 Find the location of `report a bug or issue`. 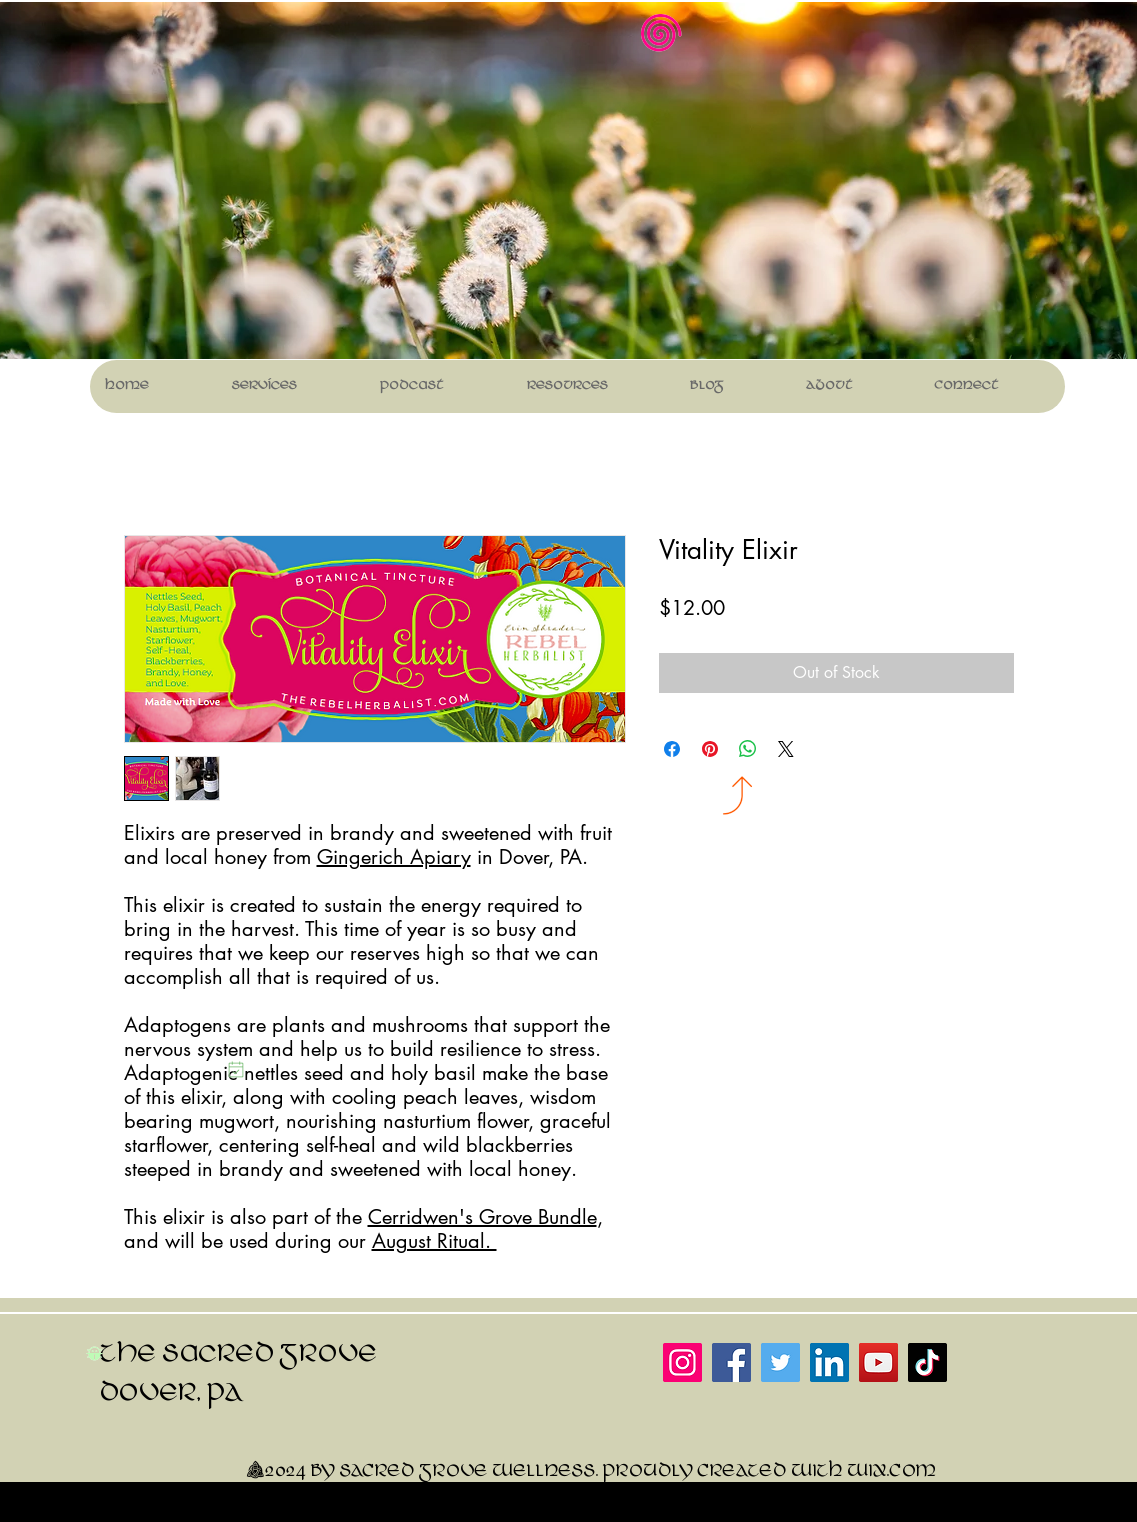

report a bug or issue is located at coordinates (94, 1353).